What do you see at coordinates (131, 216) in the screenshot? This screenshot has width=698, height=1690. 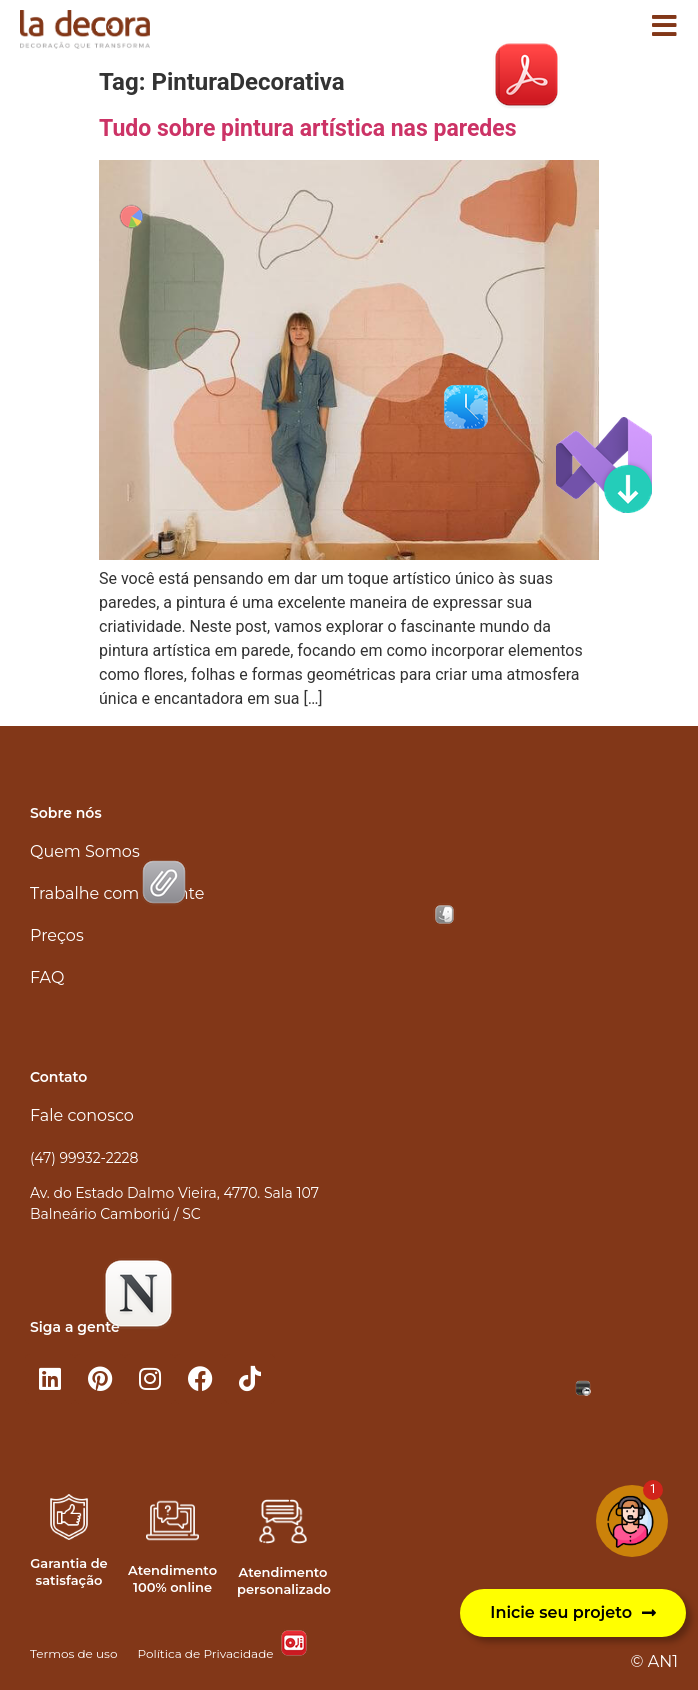 I see `open disk usage analyzer` at bounding box center [131, 216].